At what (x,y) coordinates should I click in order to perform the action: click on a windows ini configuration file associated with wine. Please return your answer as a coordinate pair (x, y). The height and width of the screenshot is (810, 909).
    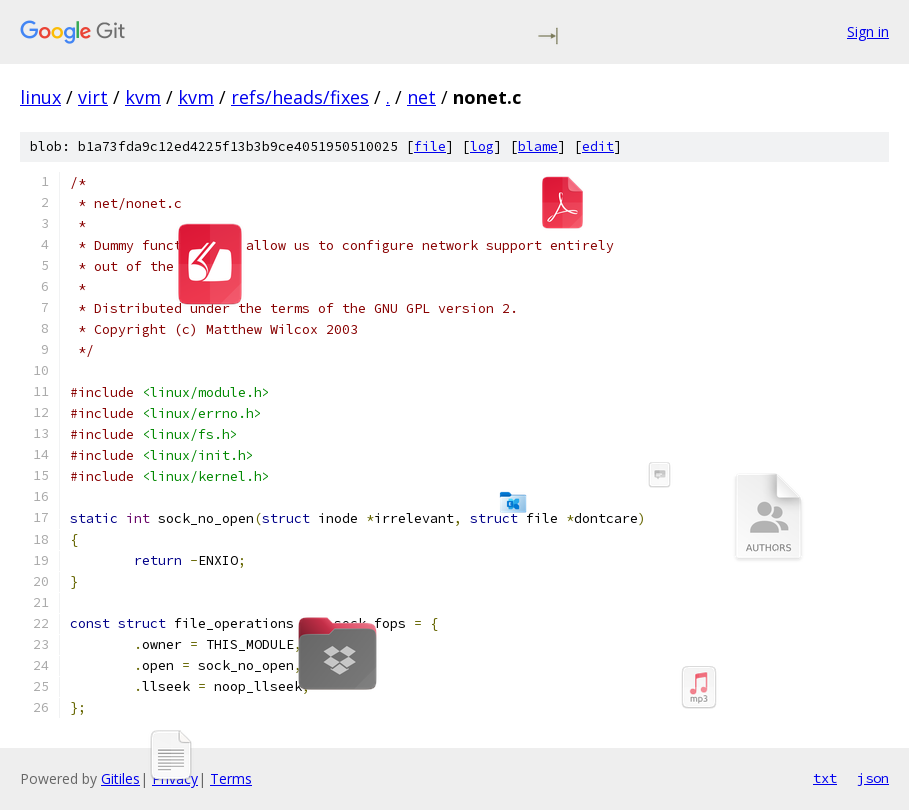
    Looking at the image, I should click on (171, 755).